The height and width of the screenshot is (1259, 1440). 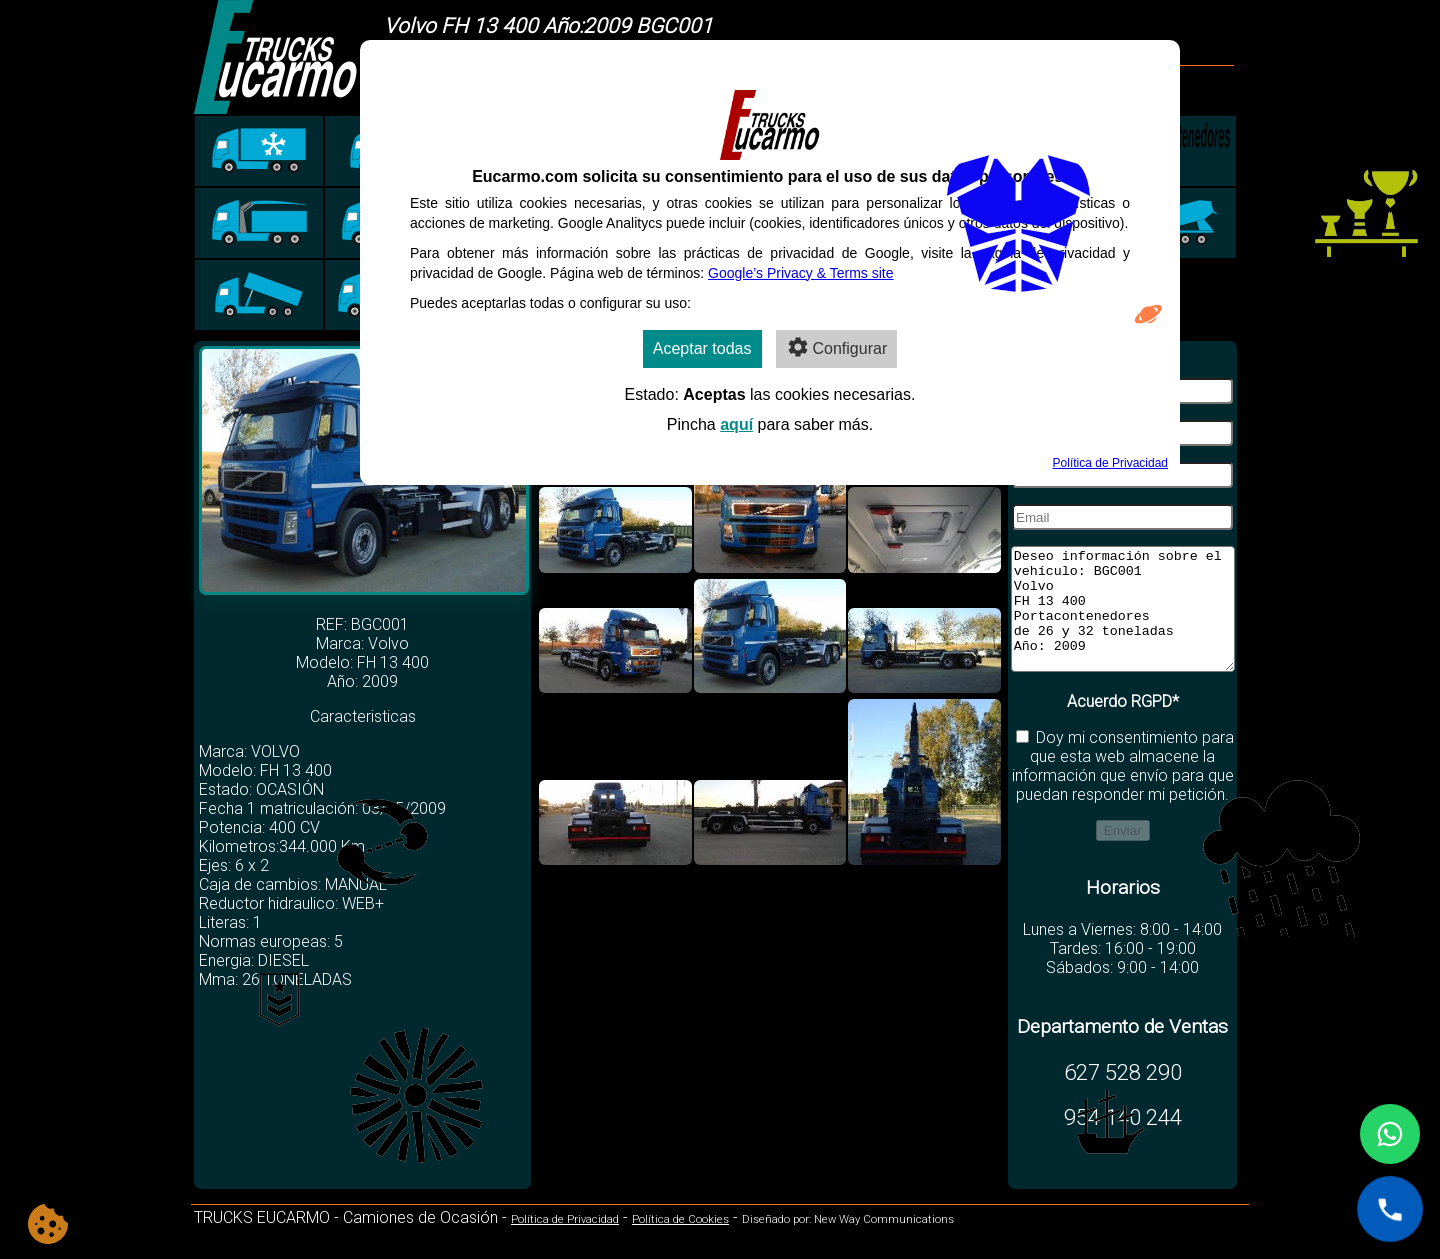 What do you see at coordinates (382, 843) in the screenshot?
I see `select bolas as your weapon or tool` at bounding box center [382, 843].